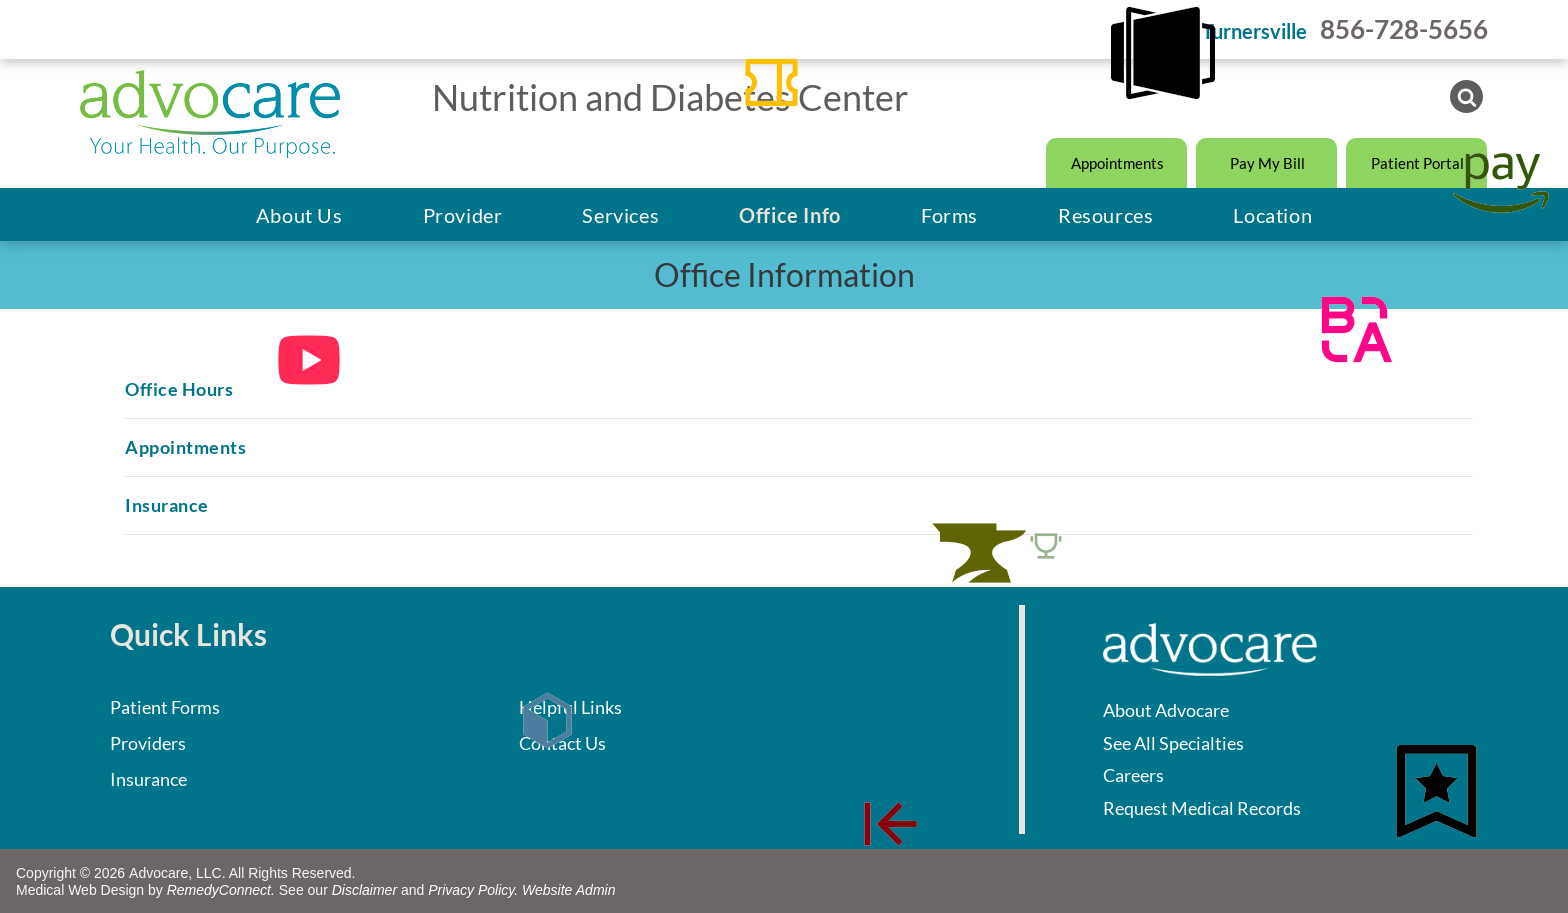  I want to click on view available coupons or vouchers, so click(771, 82).